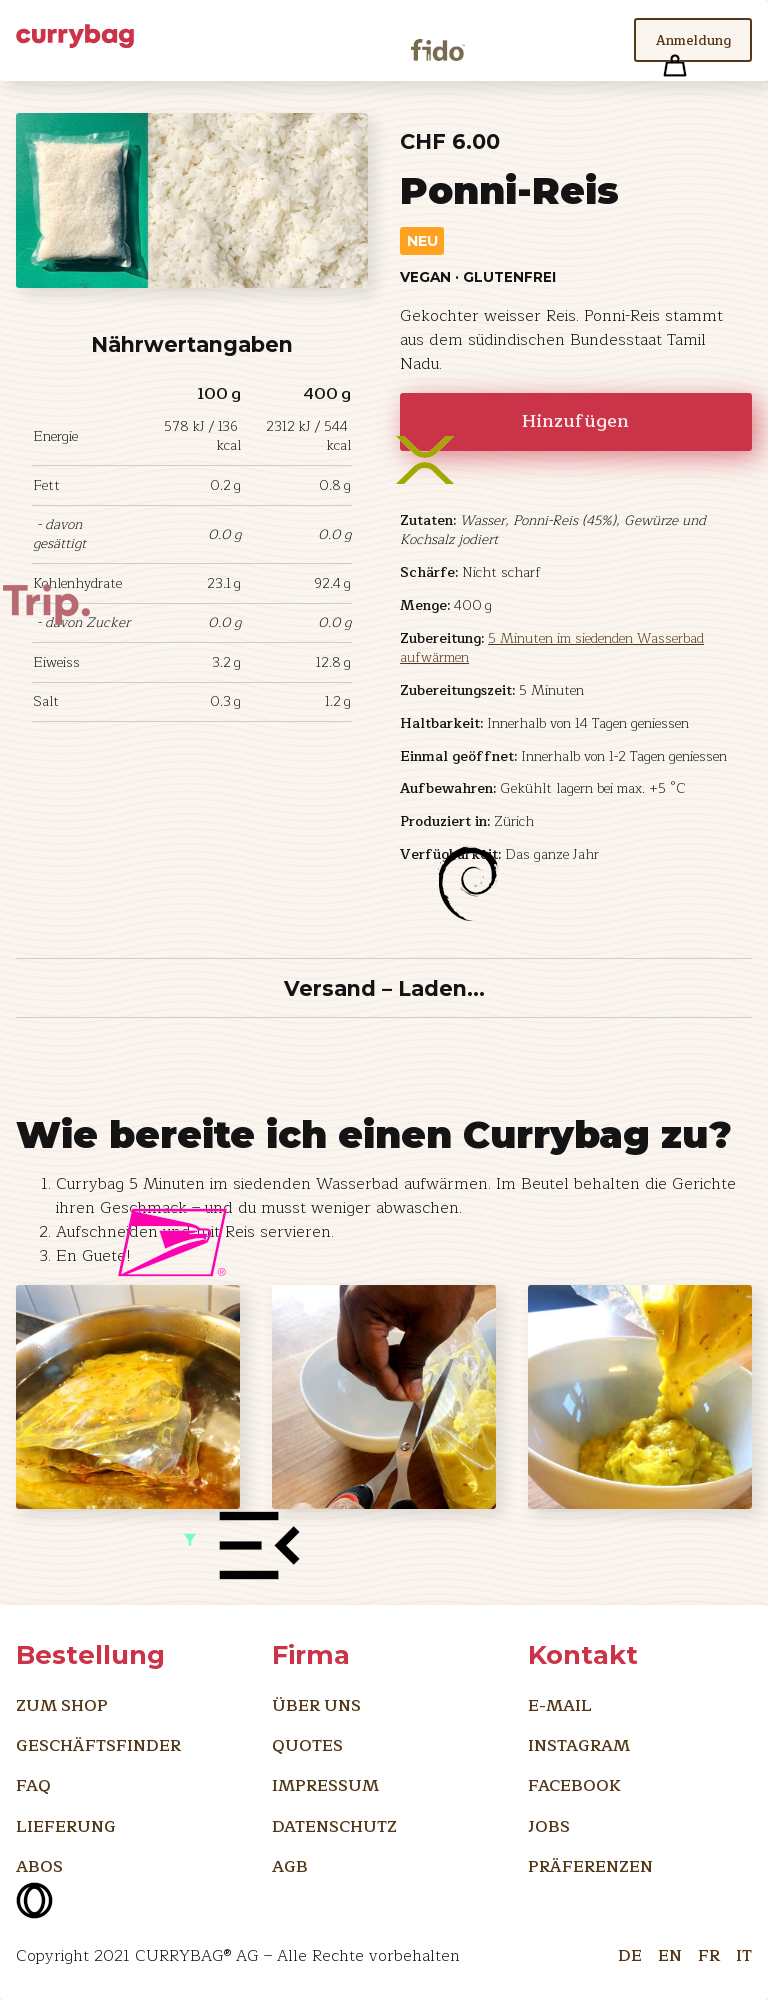  What do you see at coordinates (34, 1900) in the screenshot?
I see `open Opera browser` at bounding box center [34, 1900].